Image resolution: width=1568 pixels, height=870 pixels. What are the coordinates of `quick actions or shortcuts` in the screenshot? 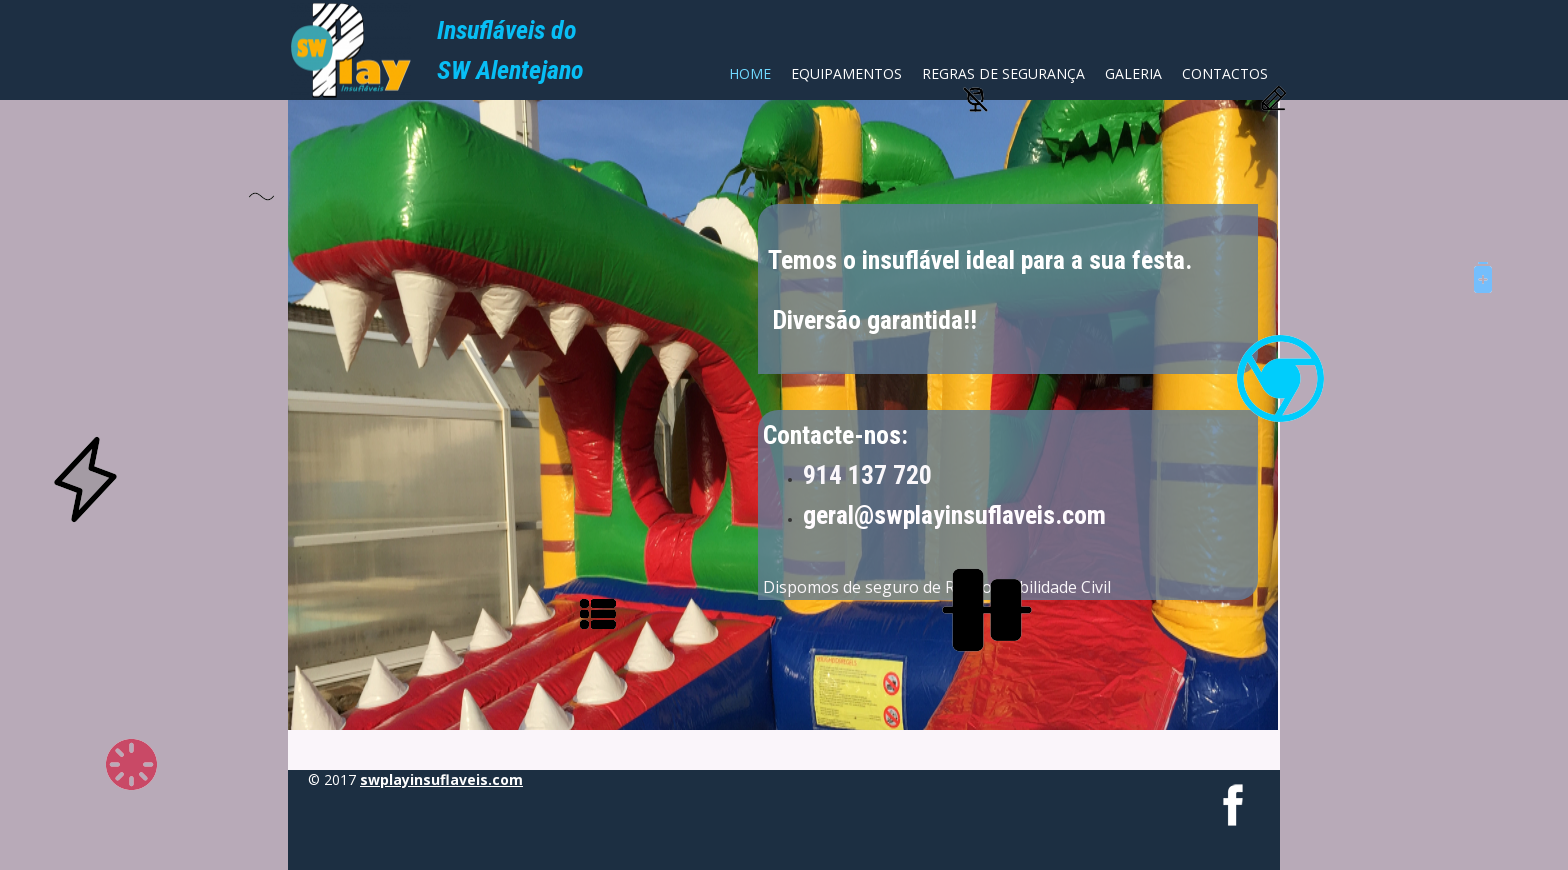 It's located at (85, 479).